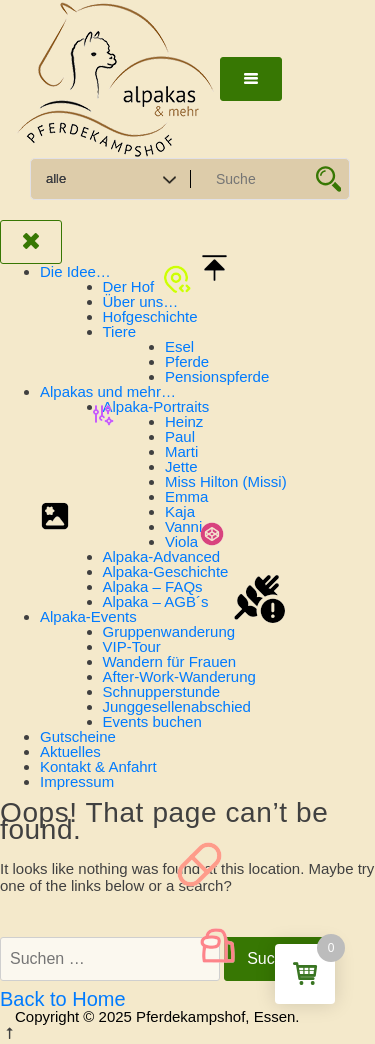 The height and width of the screenshot is (1044, 375). What do you see at coordinates (217, 945) in the screenshot?
I see `among us game logo` at bounding box center [217, 945].